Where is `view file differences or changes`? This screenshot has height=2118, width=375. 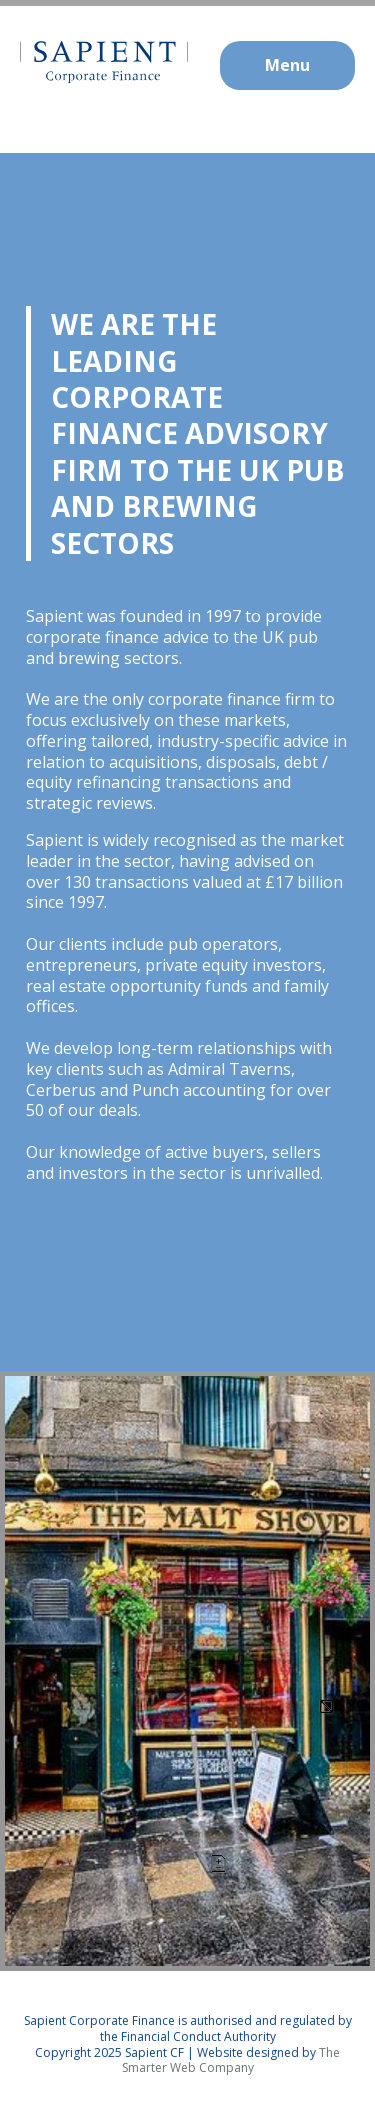 view file differences or changes is located at coordinates (218, 1863).